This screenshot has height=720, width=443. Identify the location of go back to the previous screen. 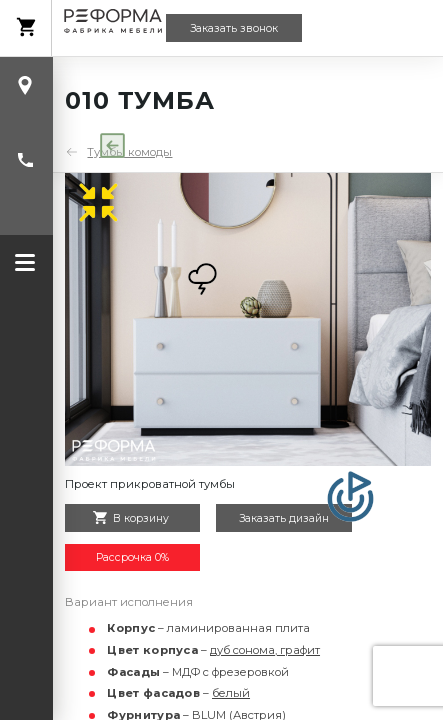
(112, 145).